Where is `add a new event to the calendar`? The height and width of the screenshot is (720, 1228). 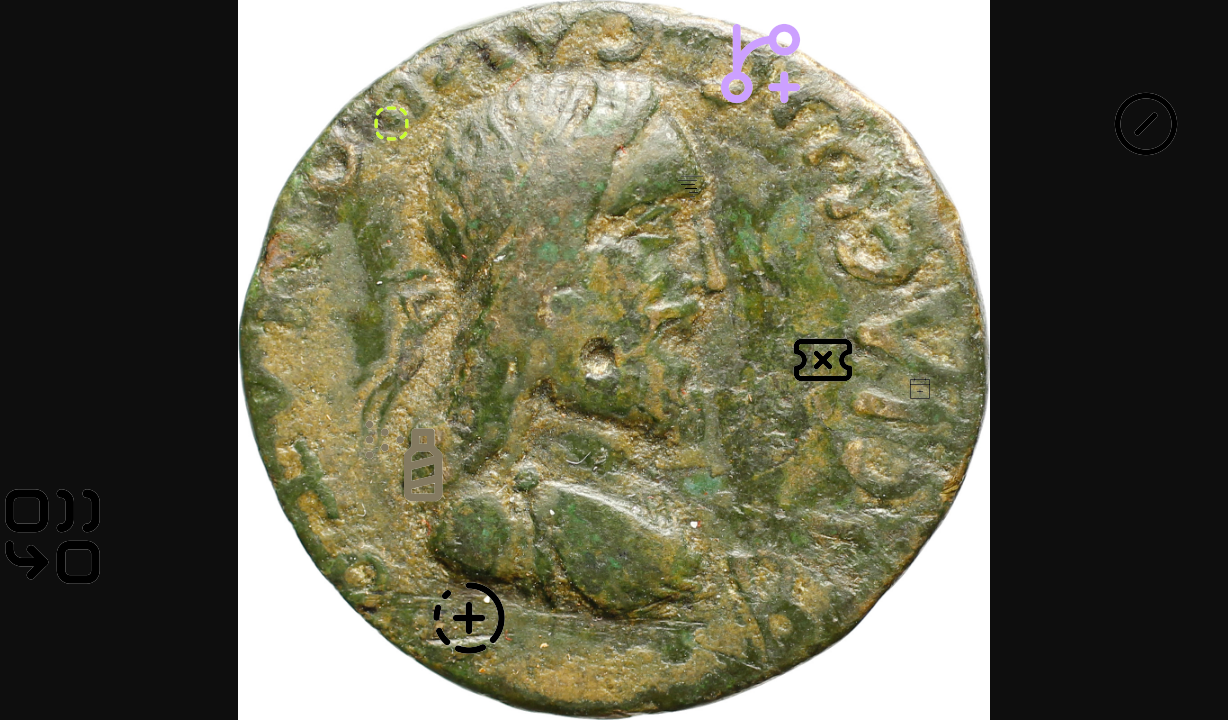
add a new event to the calendar is located at coordinates (920, 389).